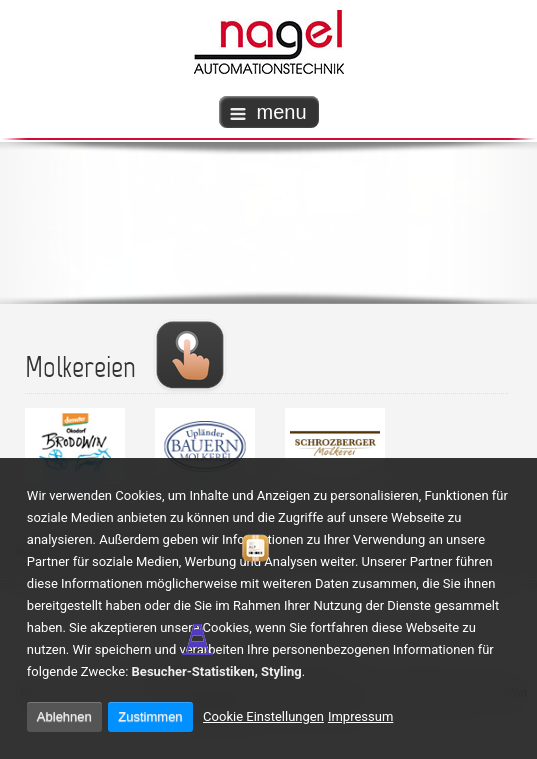 The width and height of the screenshot is (537, 759). Describe the element at coordinates (197, 639) in the screenshot. I see `open VLC media player` at that location.